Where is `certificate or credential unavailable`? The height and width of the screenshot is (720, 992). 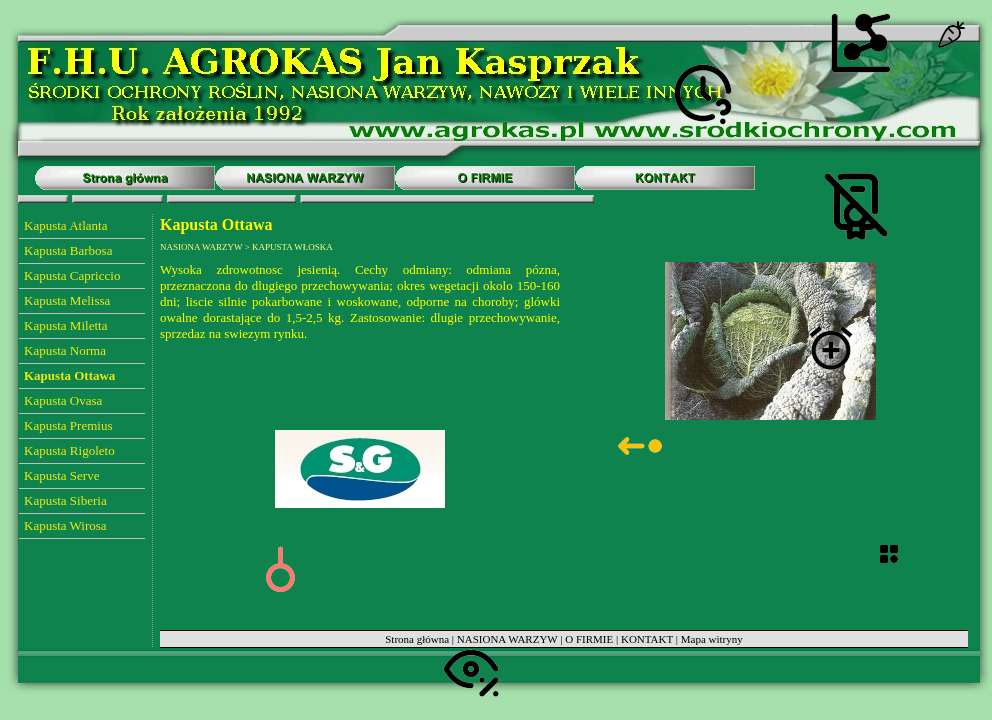
certificate or credential unavailable is located at coordinates (856, 205).